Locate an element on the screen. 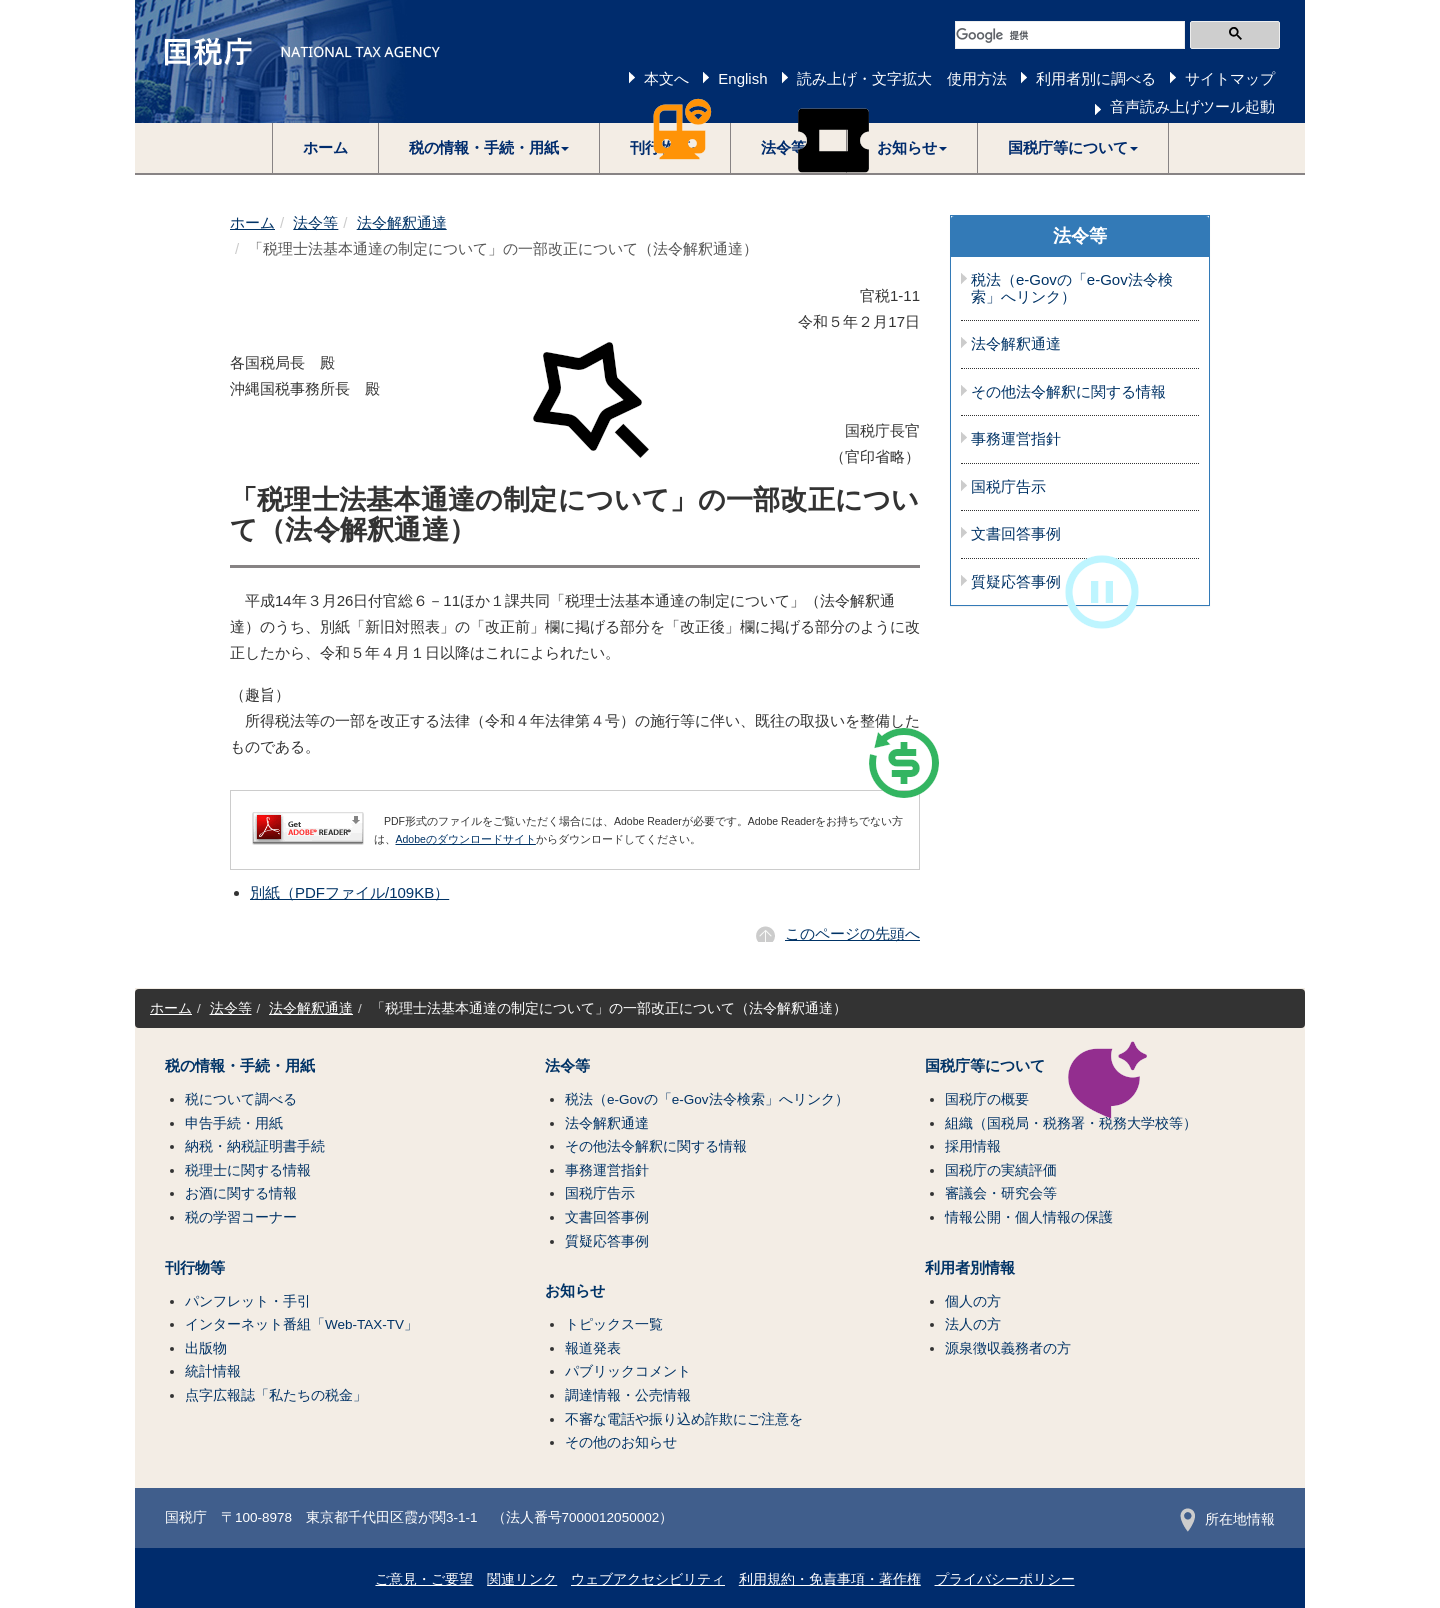  indicates wifi availability on subway or transit is located at coordinates (679, 130).